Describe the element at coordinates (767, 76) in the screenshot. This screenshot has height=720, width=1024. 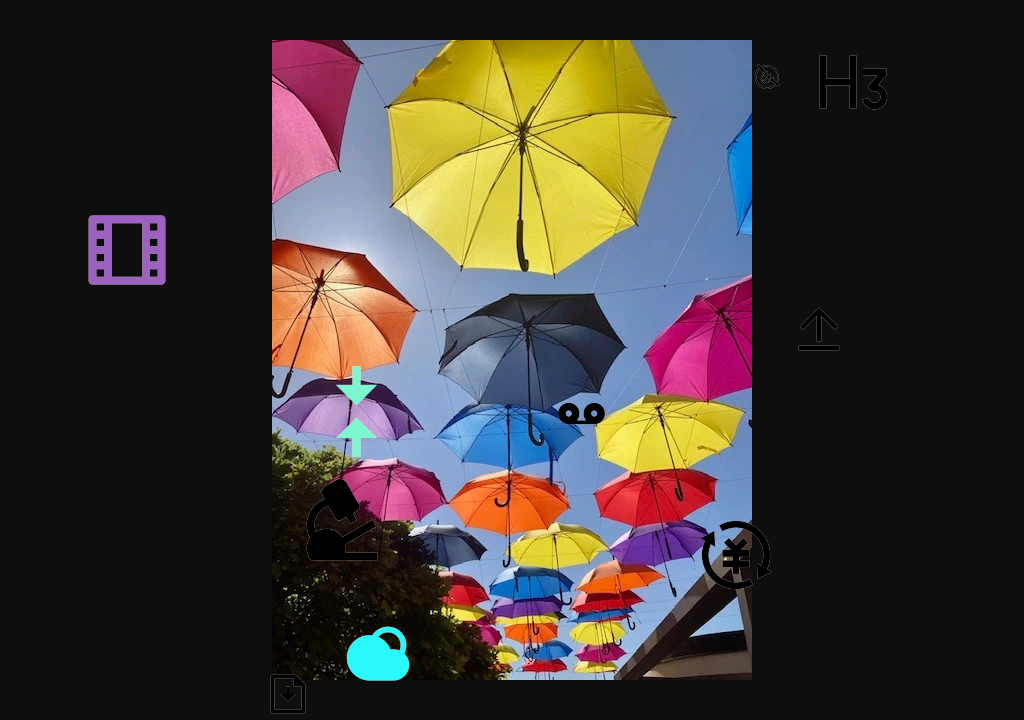
I see `open the Floatplane streaming platform` at that location.